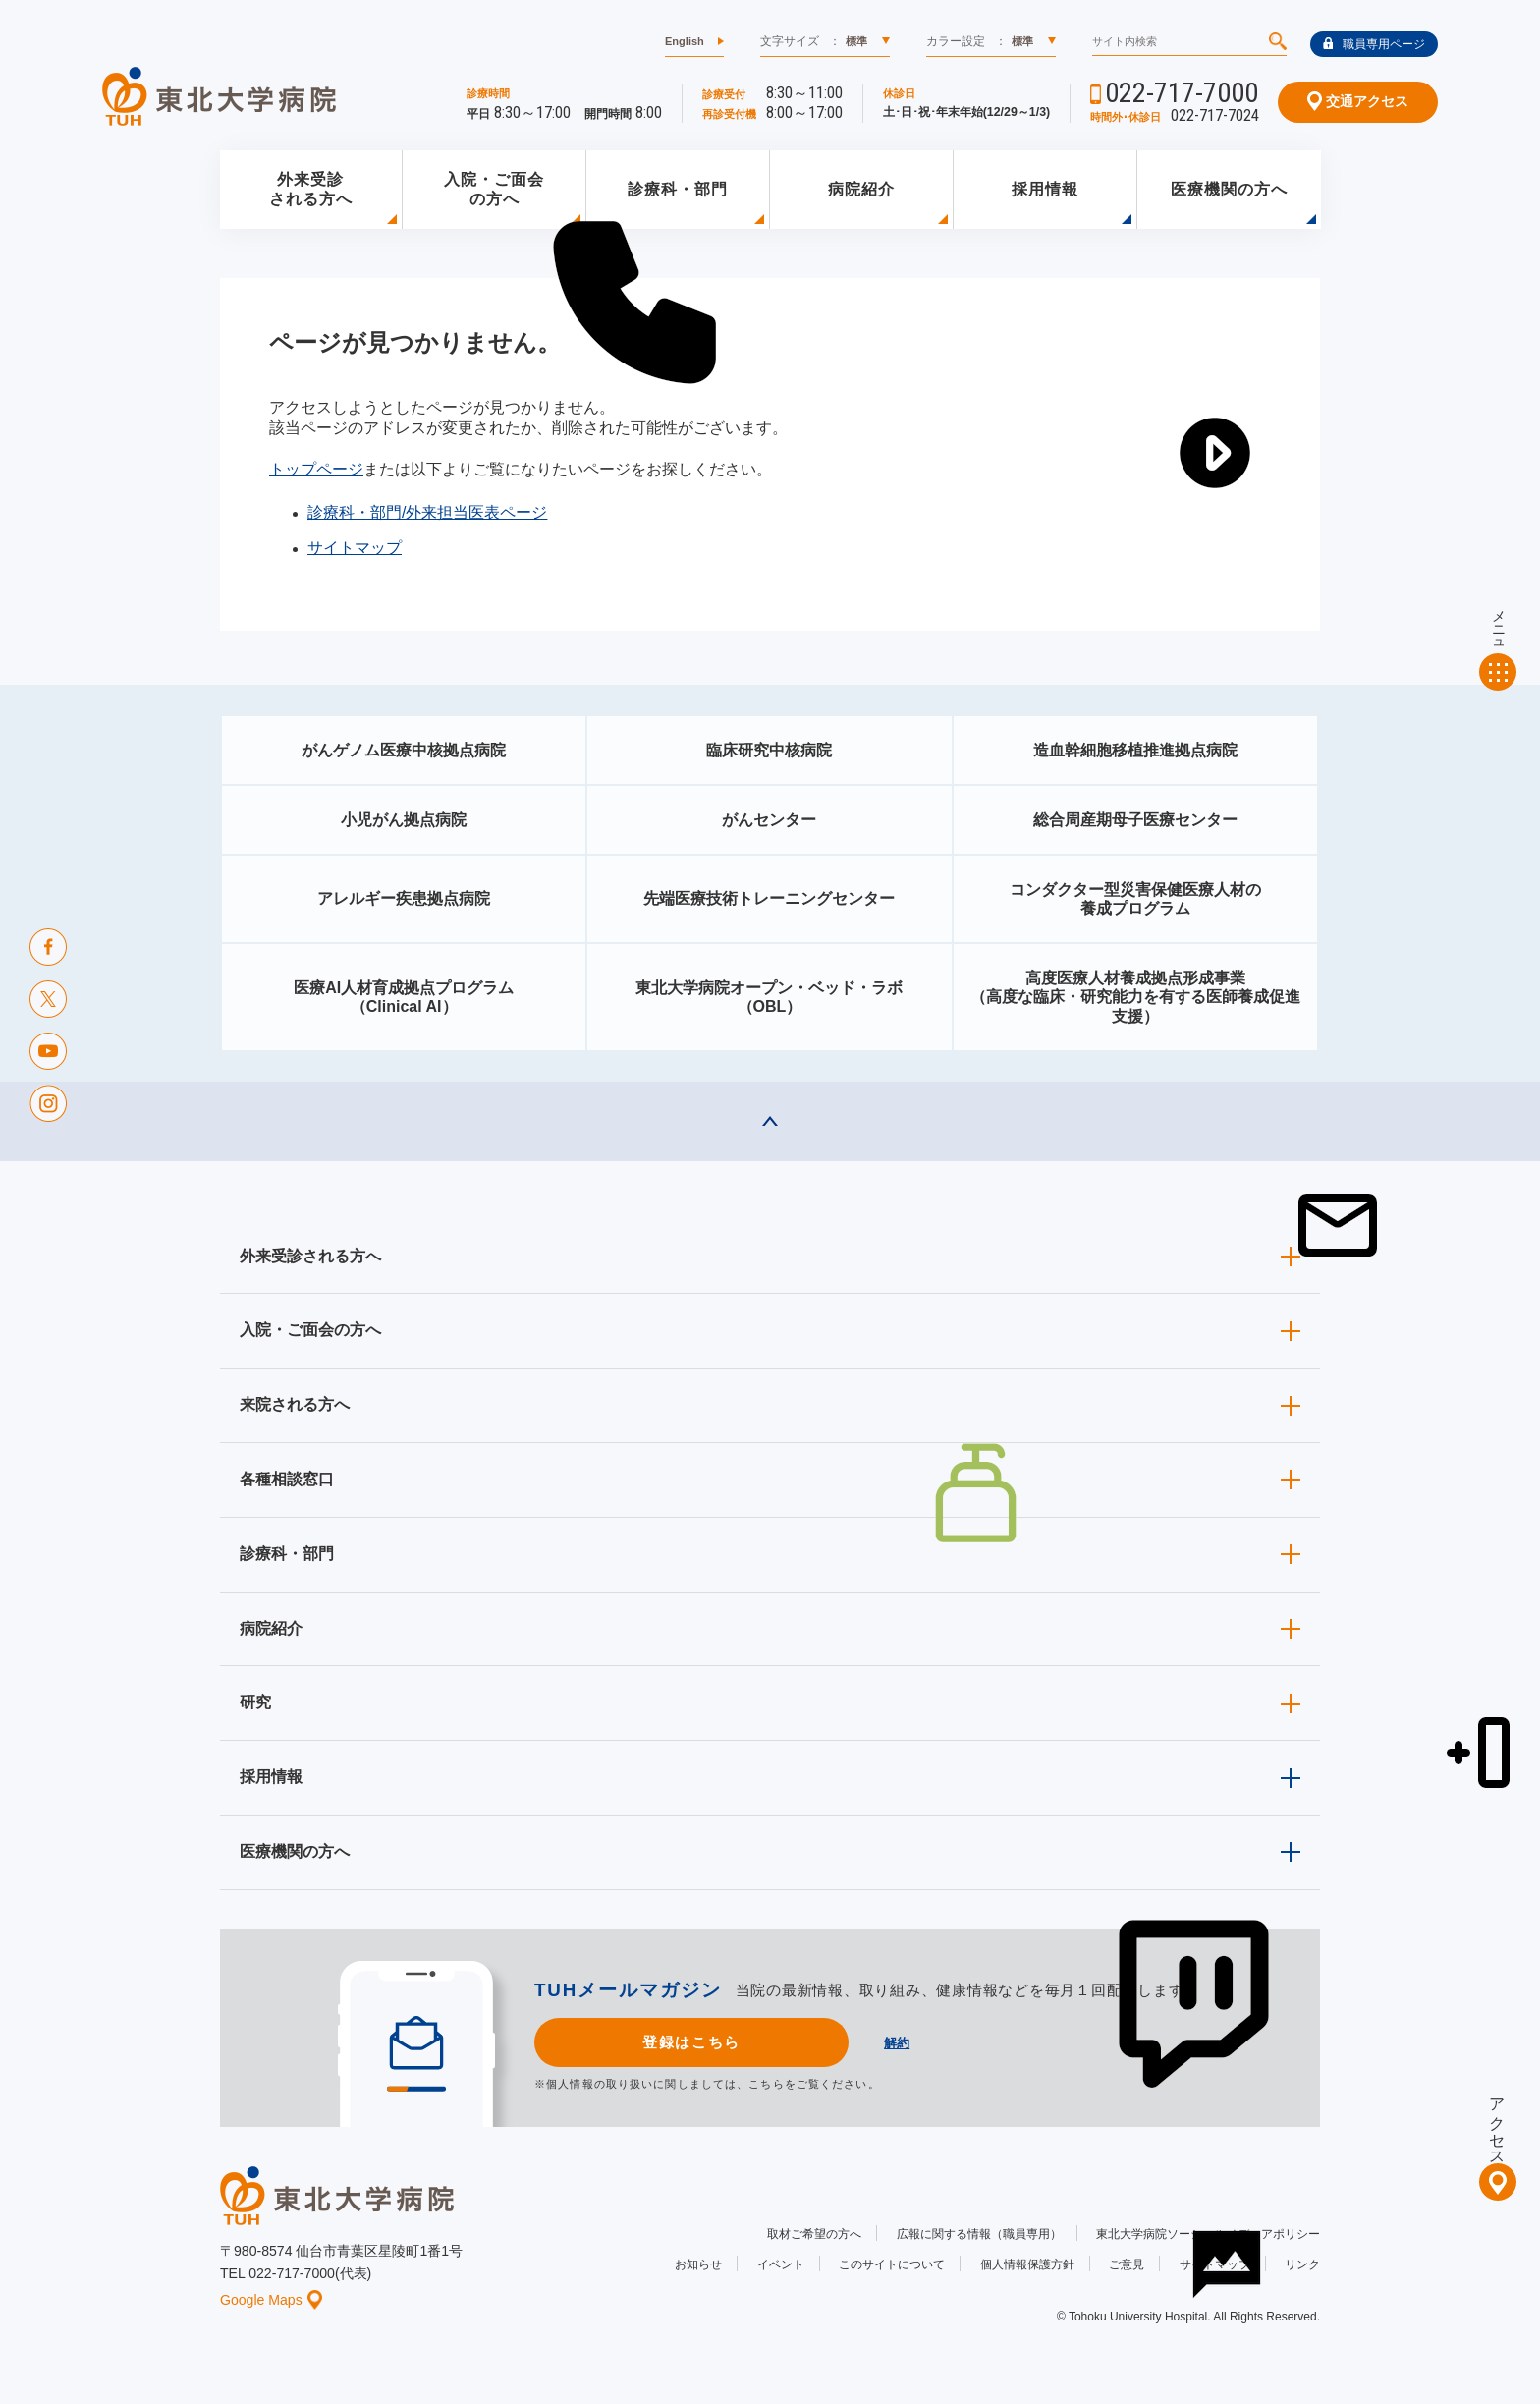 The height and width of the screenshot is (2404, 1540). What do you see at coordinates (638, 298) in the screenshot?
I see `make a phone call` at bounding box center [638, 298].